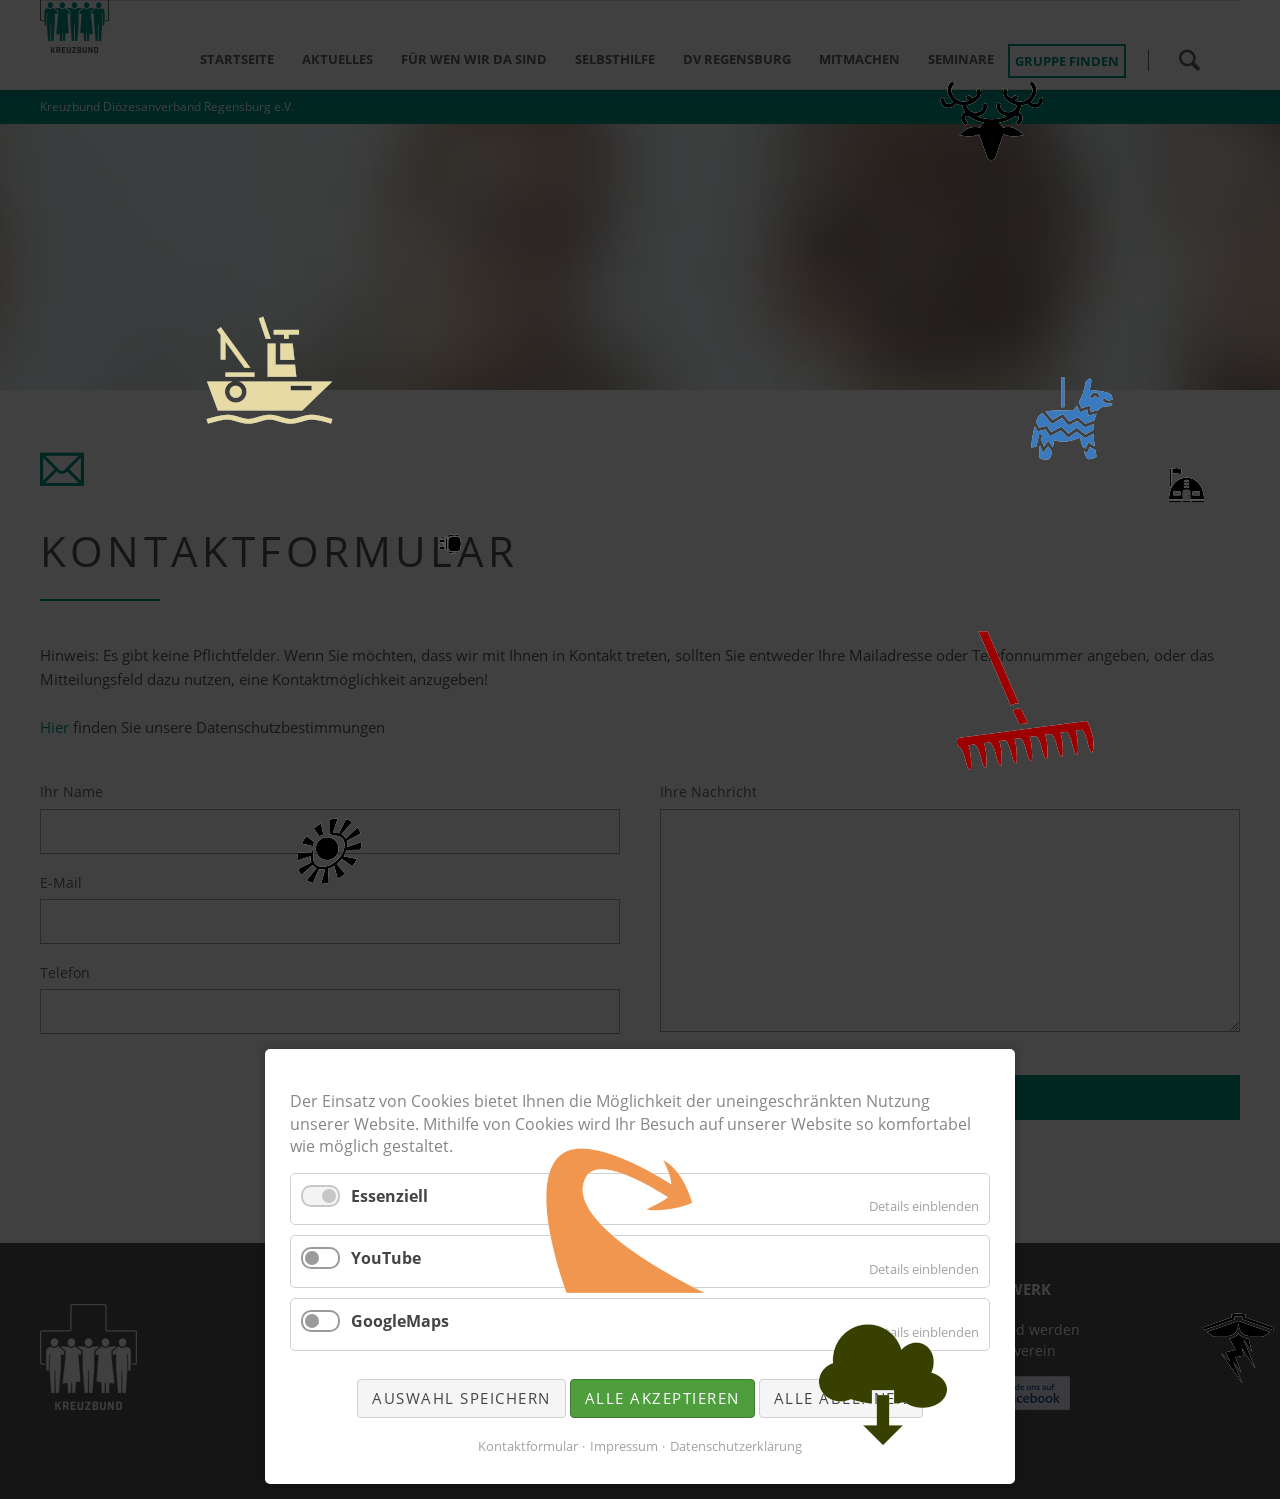  I want to click on download file from cloud storage, so click(883, 1385).